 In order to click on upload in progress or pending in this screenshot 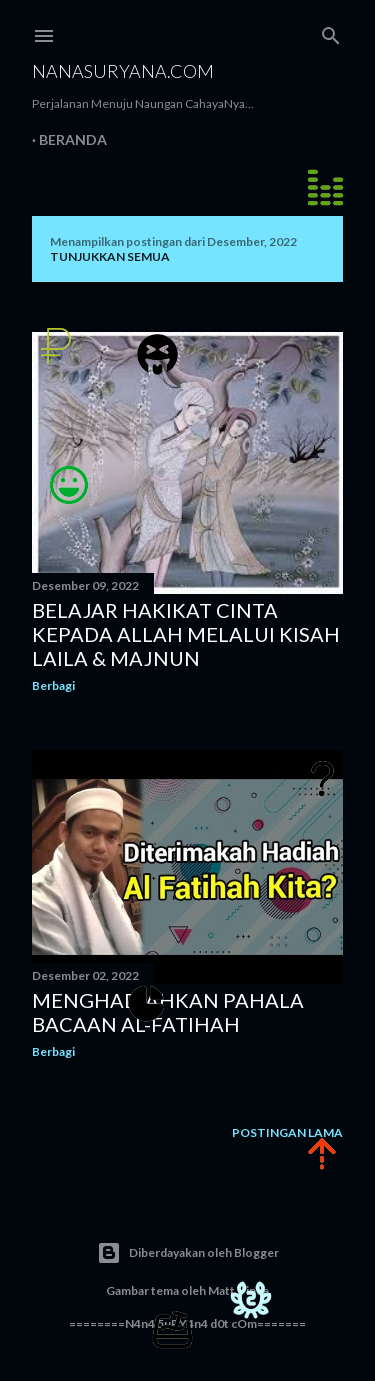, I will do `click(322, 1154)`.